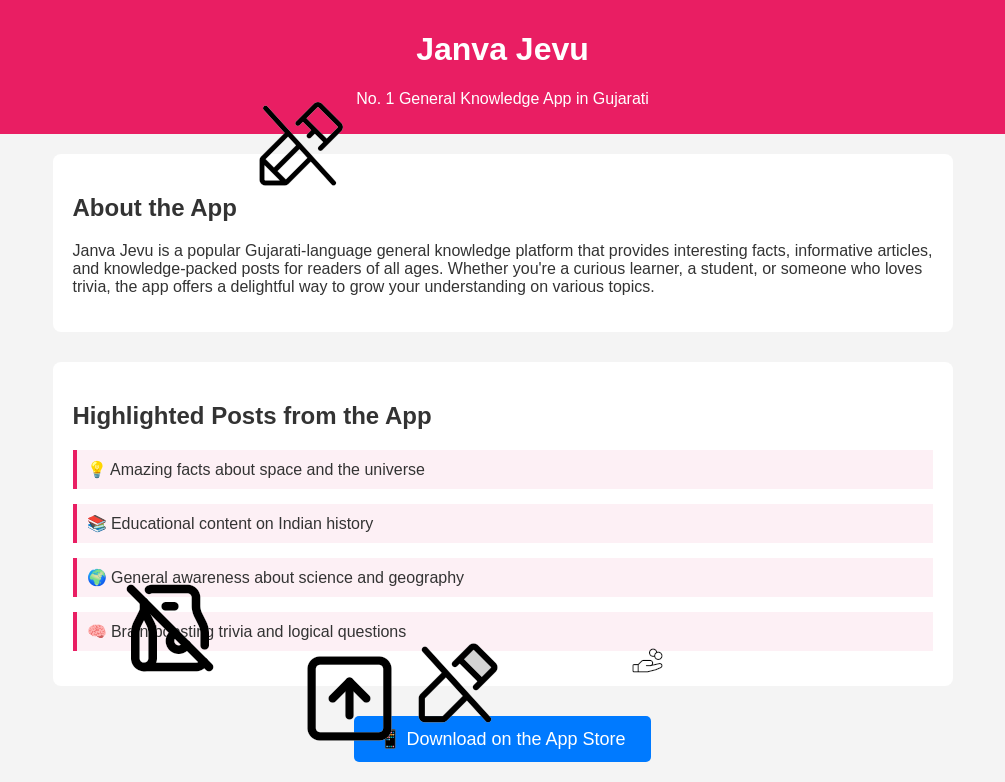 This screenshot has height=782, width=1005. I want to click on upload a file or document, so click(349, 698).